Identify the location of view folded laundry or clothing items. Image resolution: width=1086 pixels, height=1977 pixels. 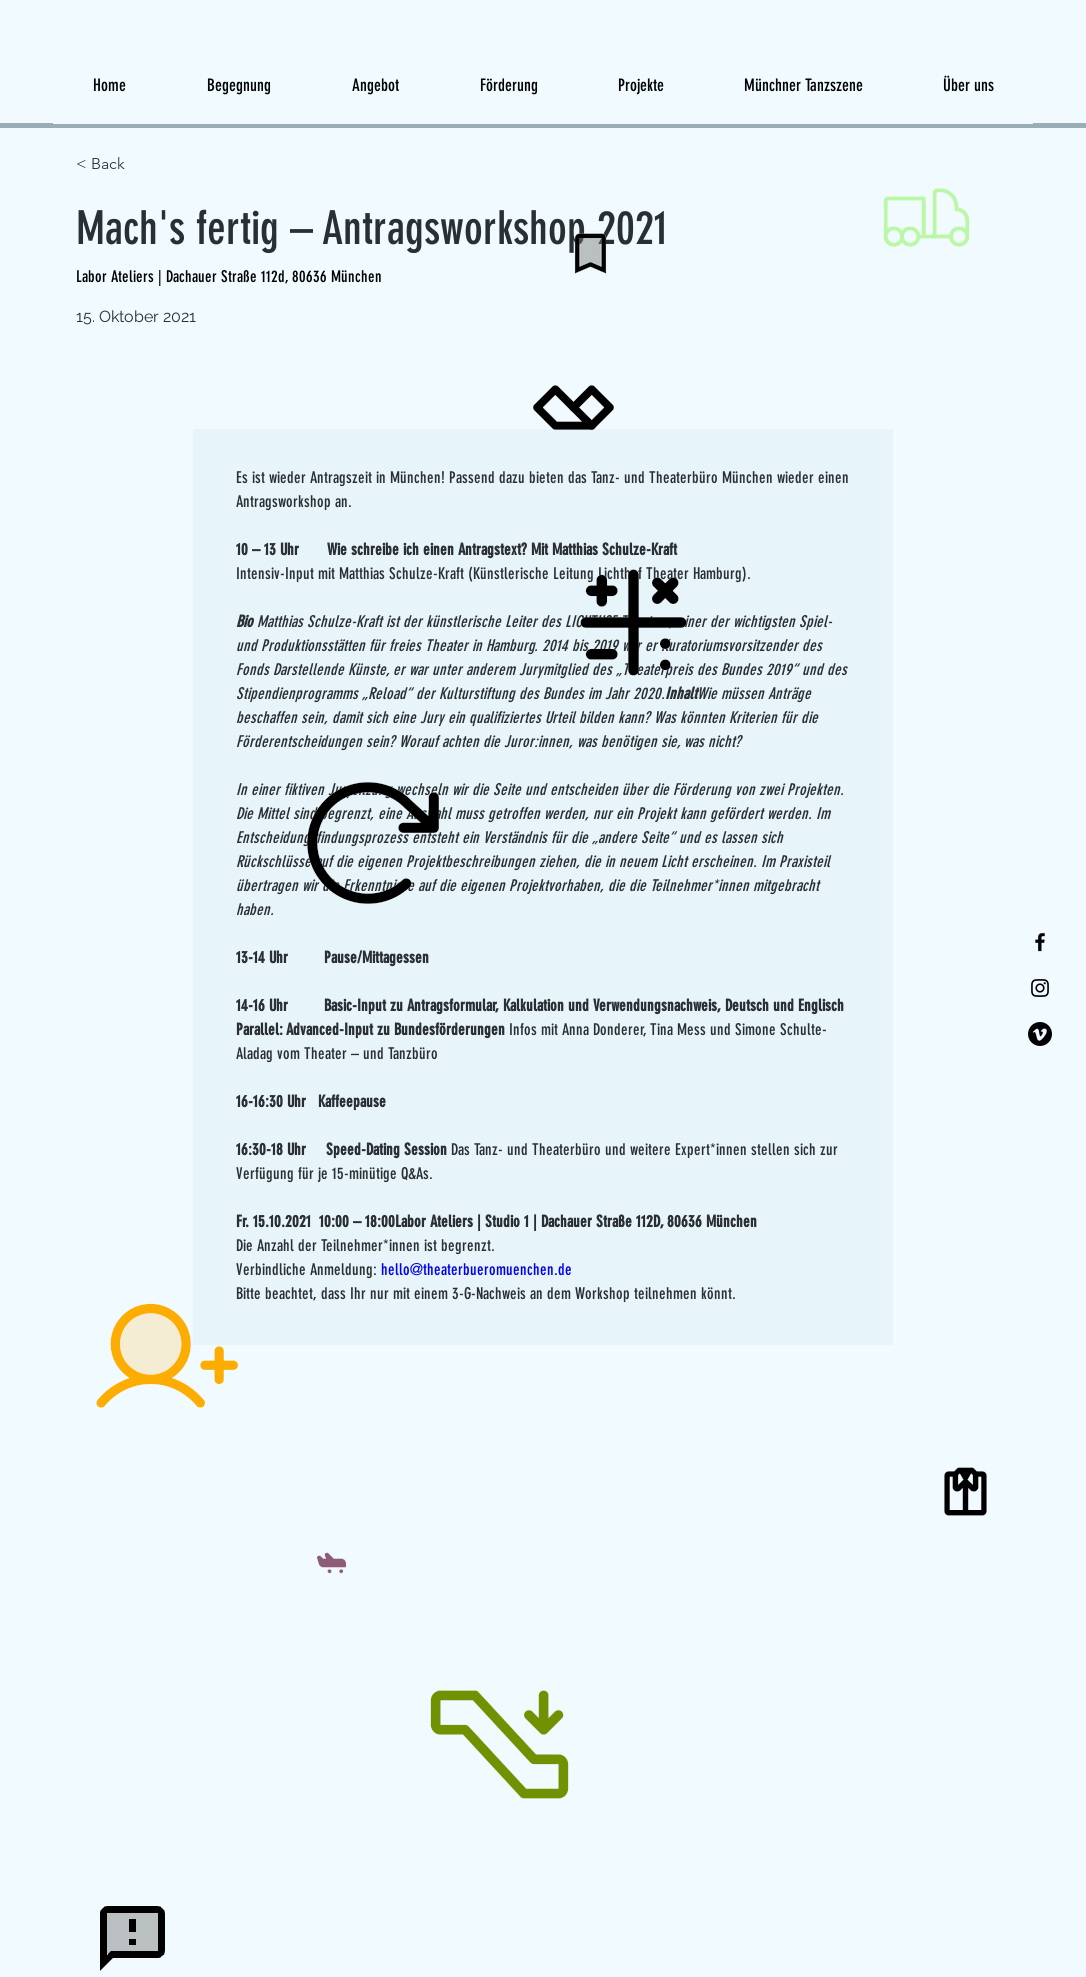
(965, 1492).